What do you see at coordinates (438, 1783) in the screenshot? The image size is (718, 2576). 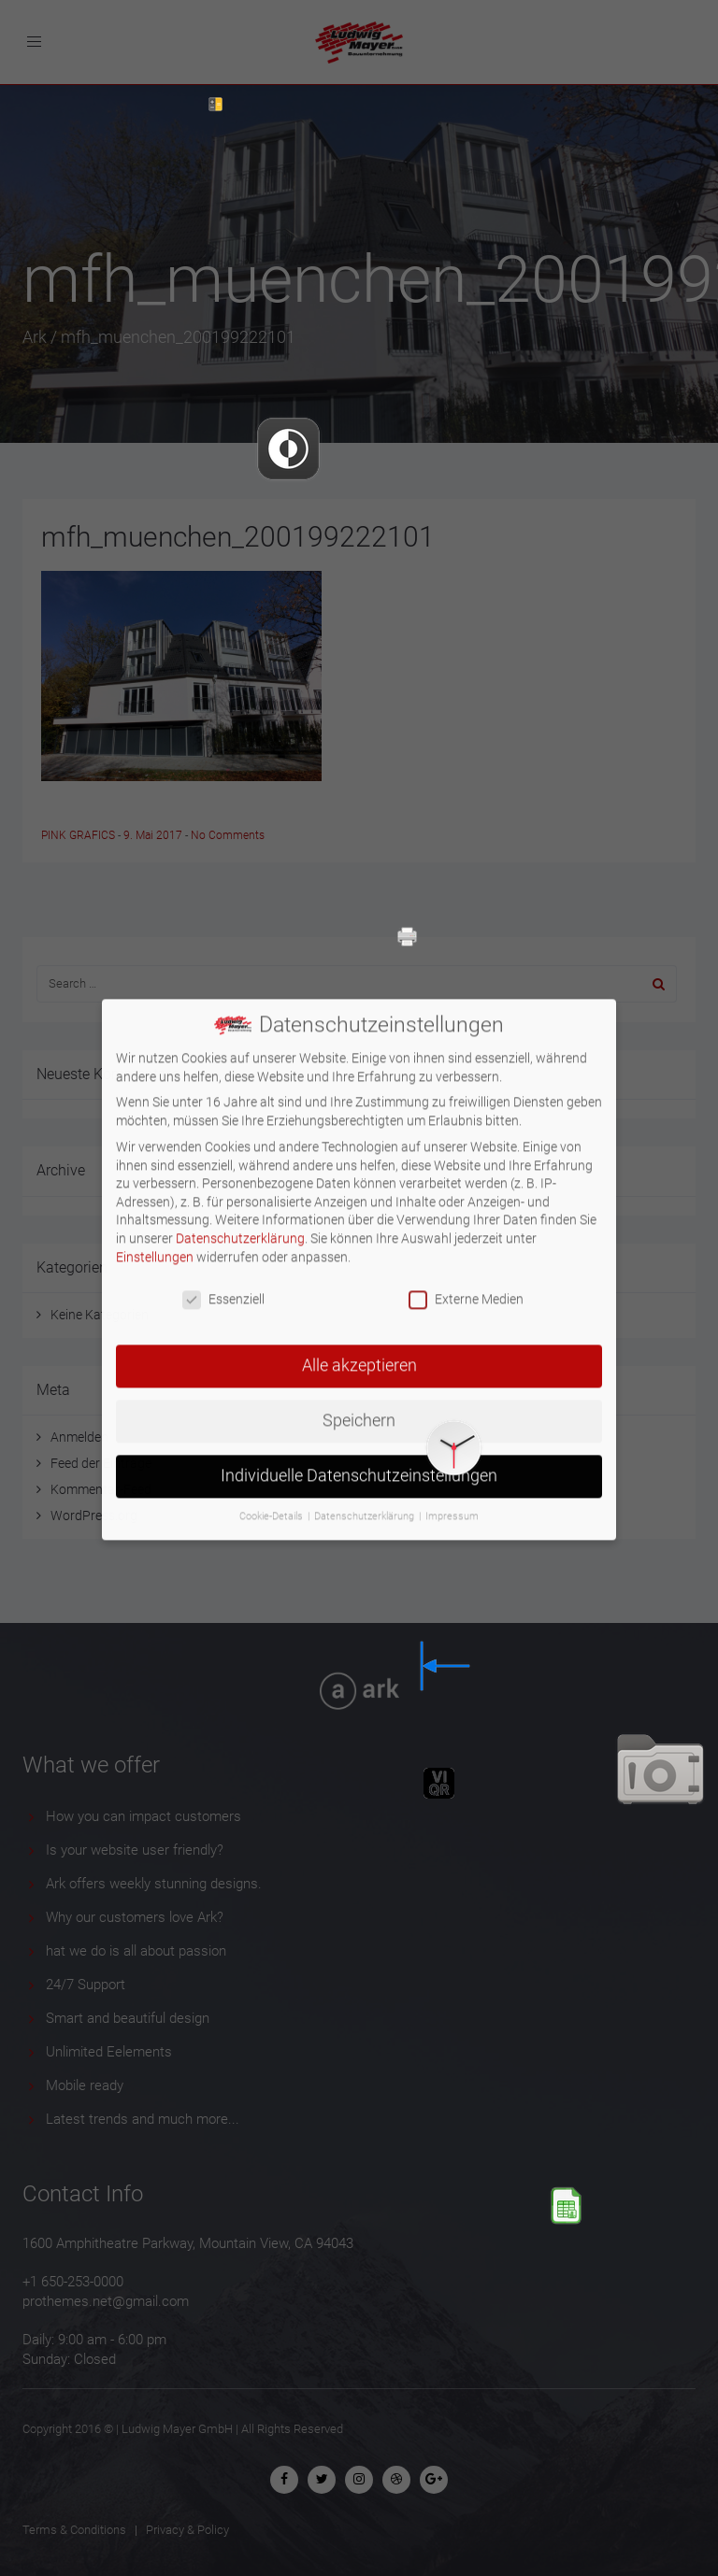 I see `switch to Vietnamese VIQR input method` at bounding box center [438, 1783].